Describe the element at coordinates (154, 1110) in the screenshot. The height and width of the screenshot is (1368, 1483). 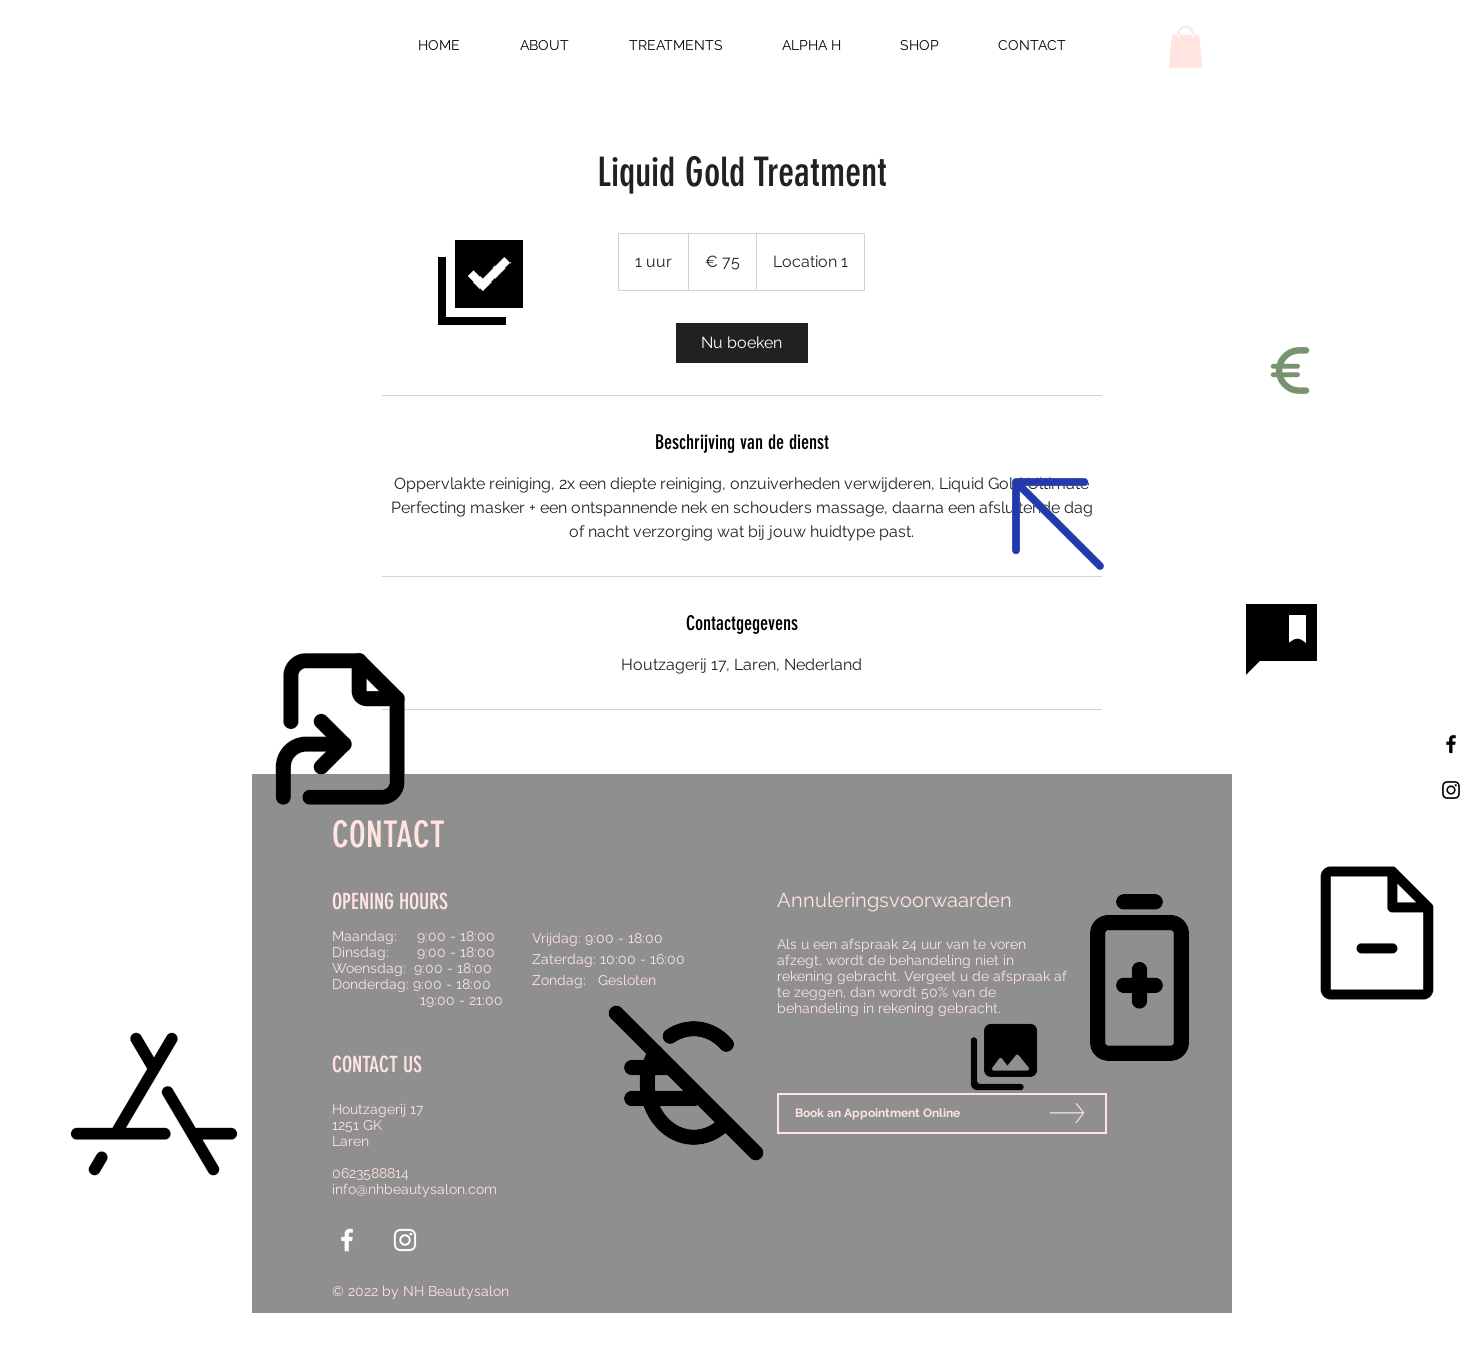
I see `open the app store` at that location.